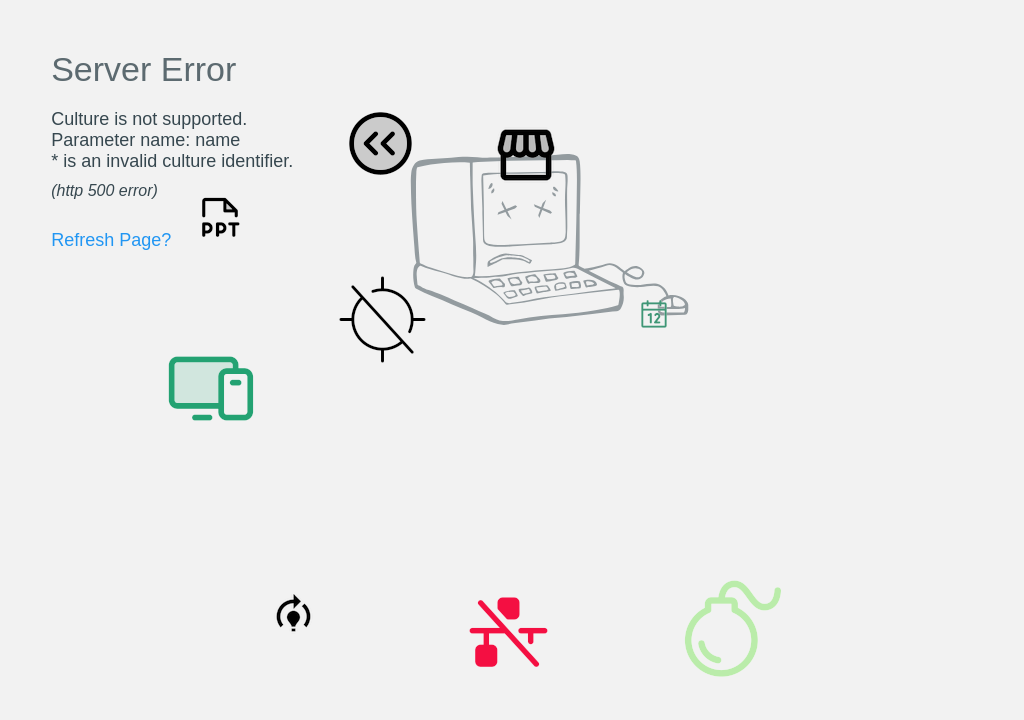  I want to click on location services disabled, so click(382, 319).